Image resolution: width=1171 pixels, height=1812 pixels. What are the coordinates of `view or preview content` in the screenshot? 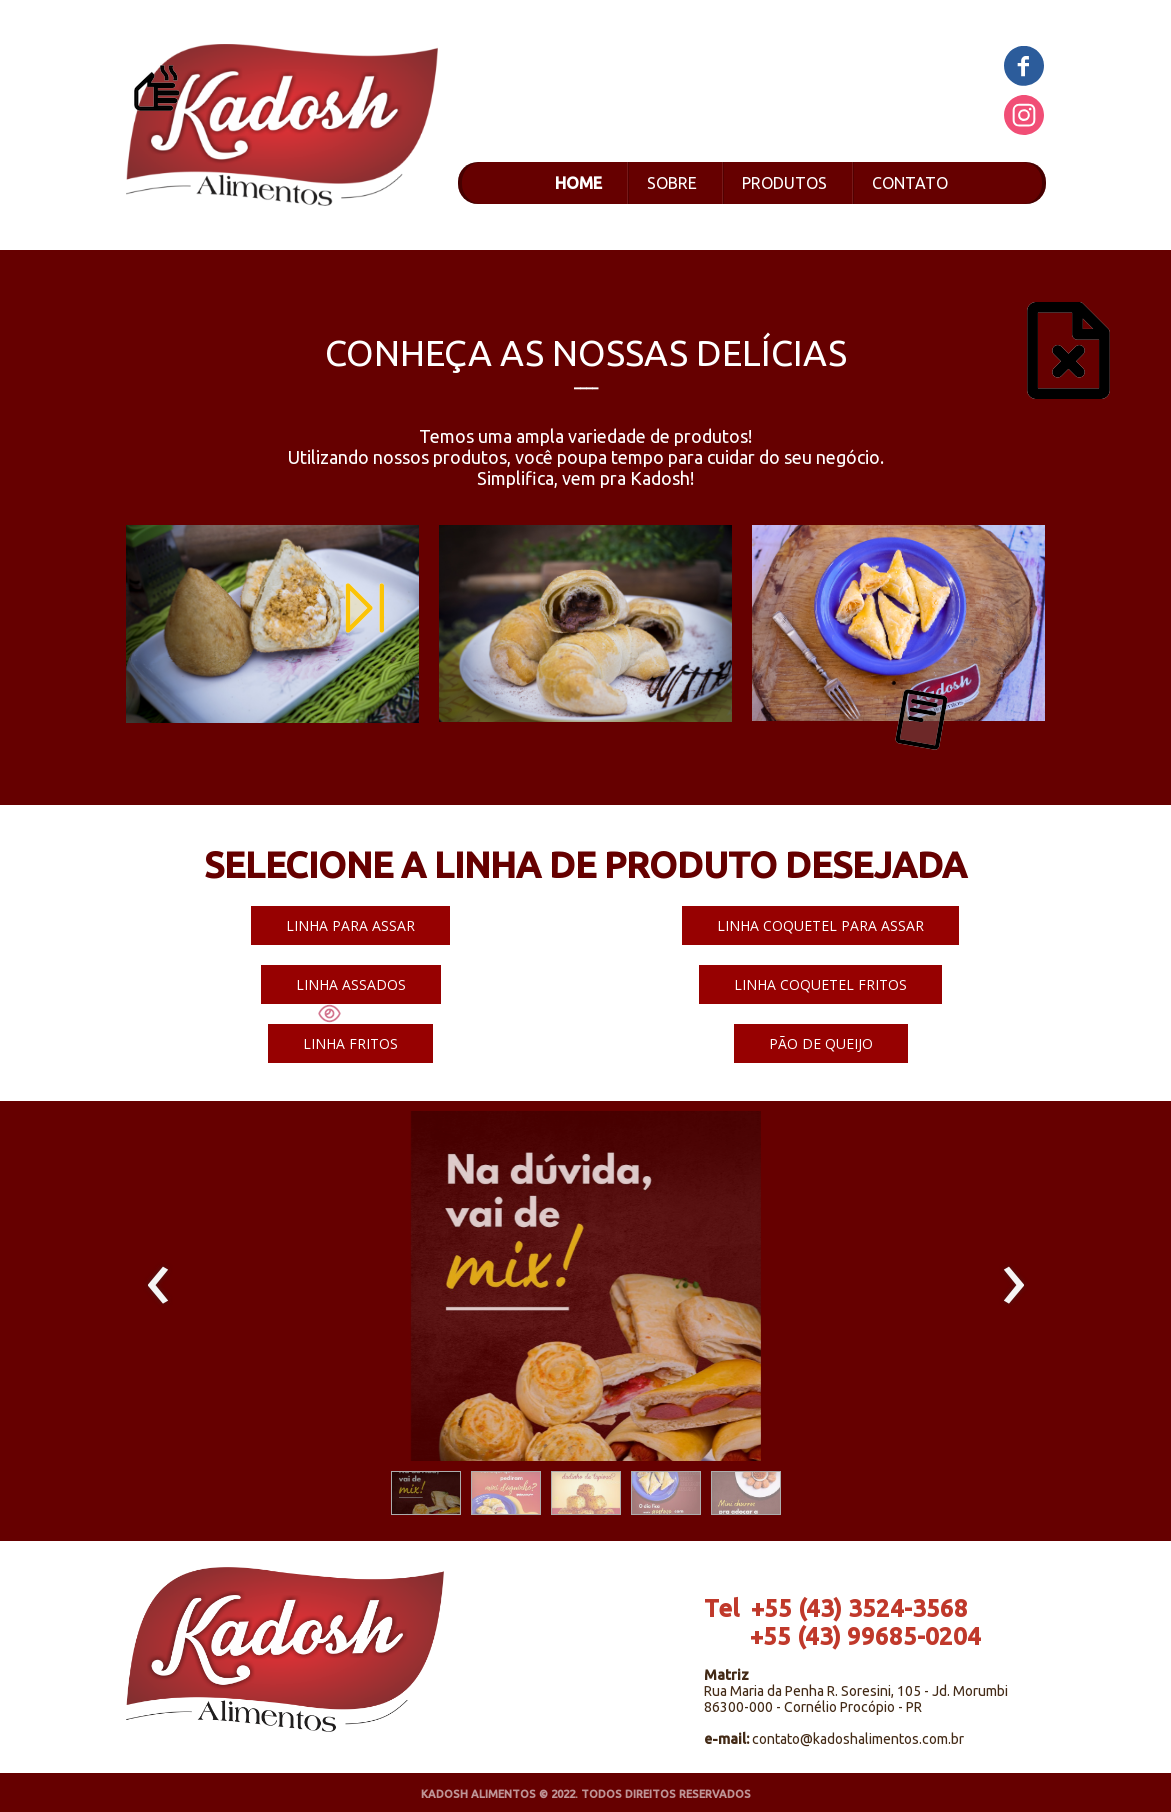 It's located at (329, 1013).